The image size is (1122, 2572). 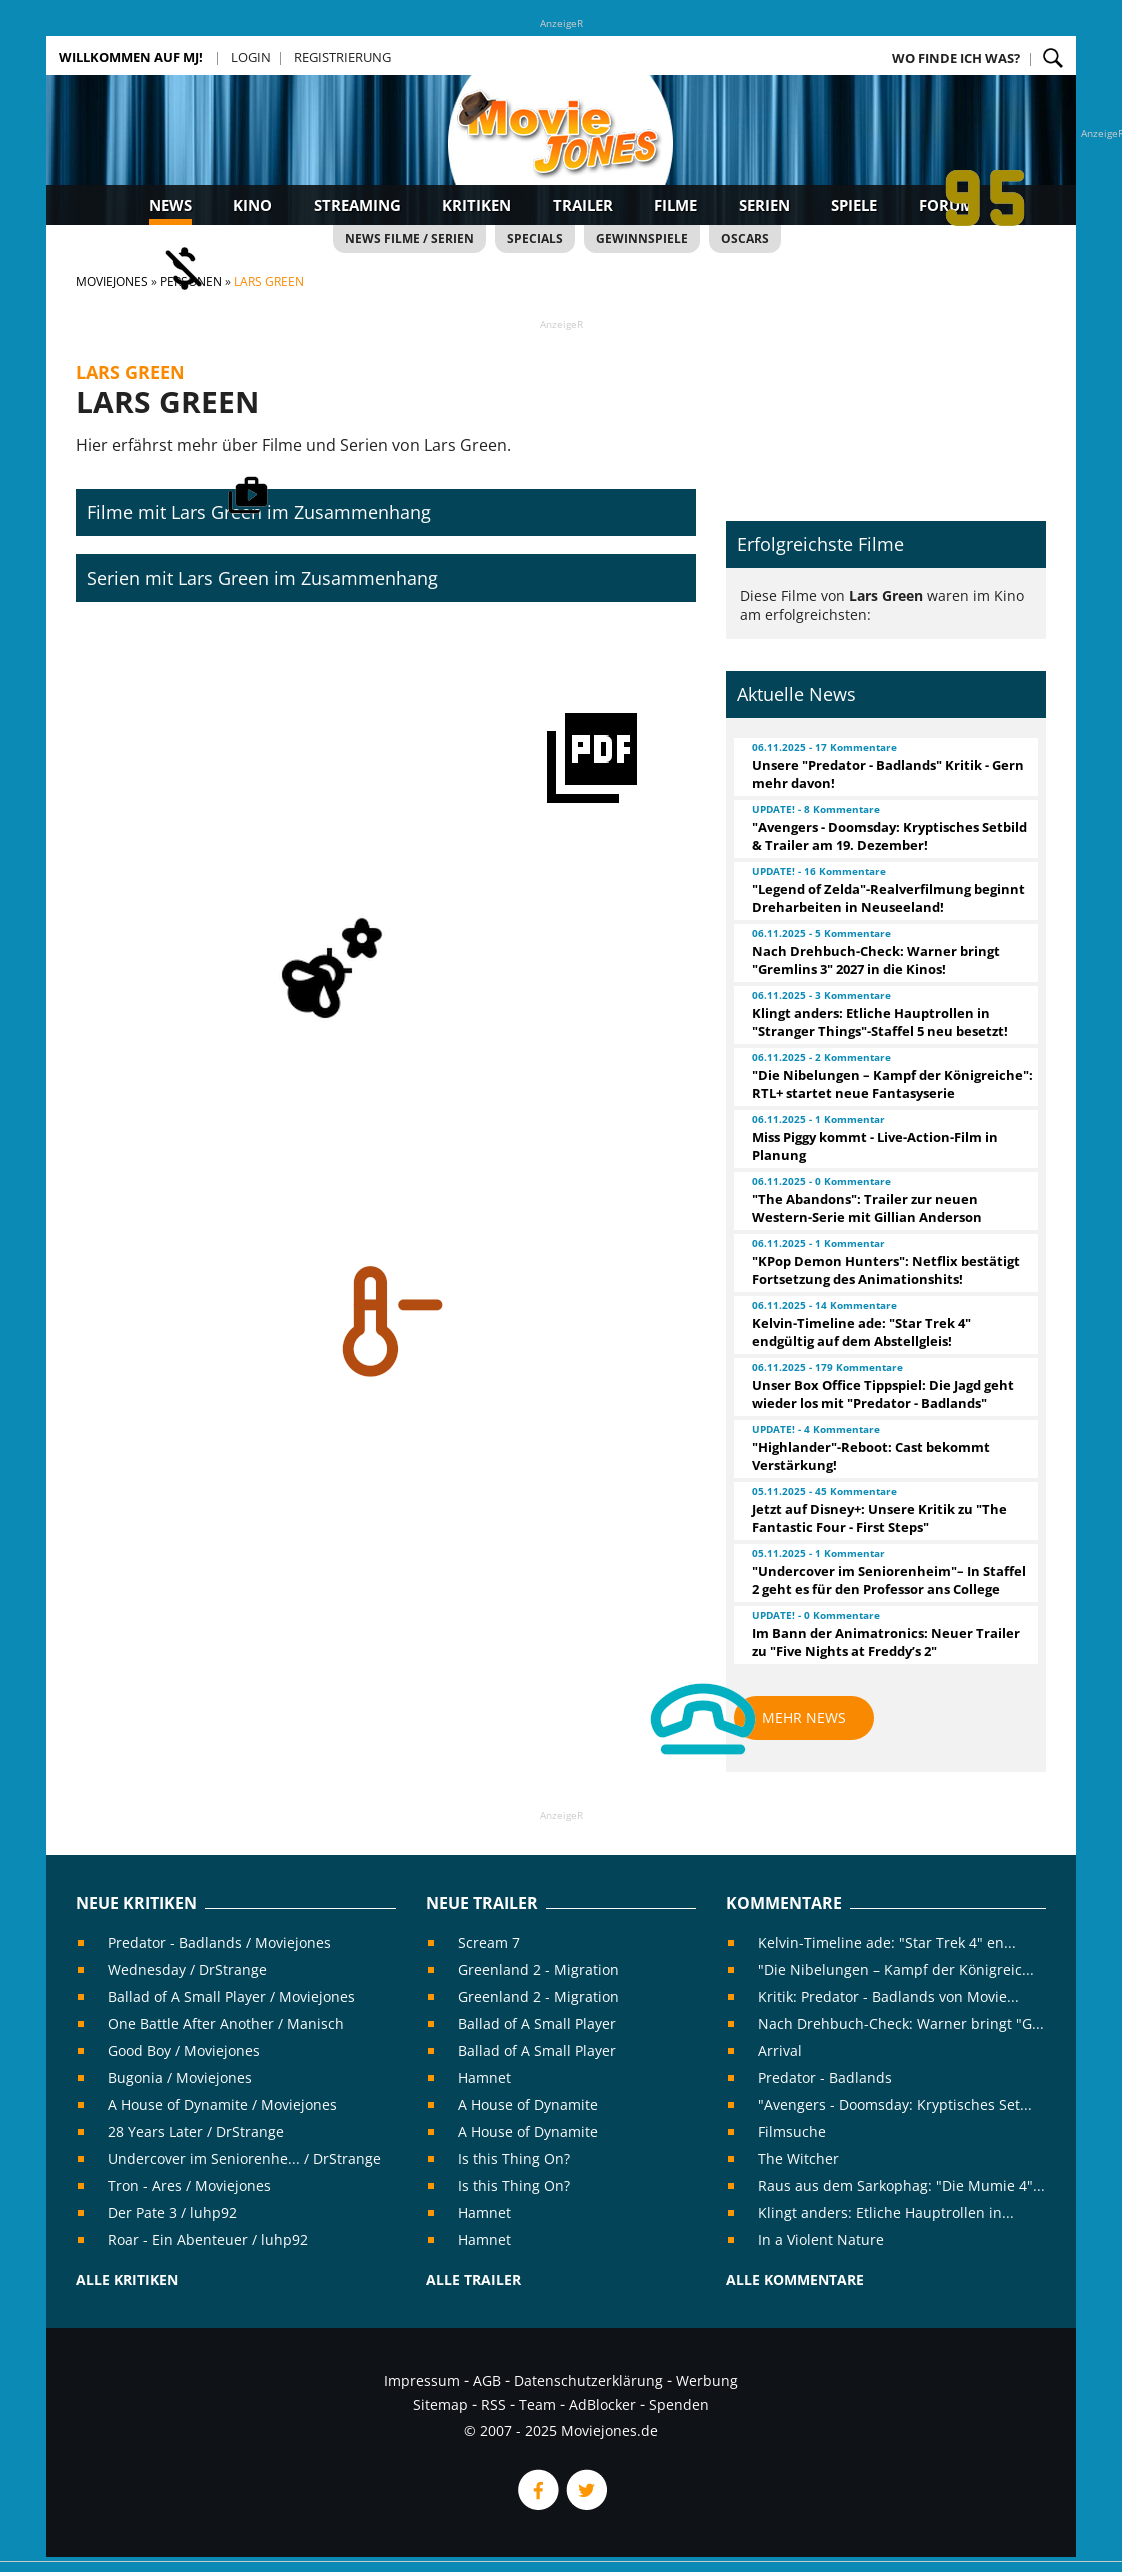 I want to click on view your purchased videos or media, so click(x=248, y=496).